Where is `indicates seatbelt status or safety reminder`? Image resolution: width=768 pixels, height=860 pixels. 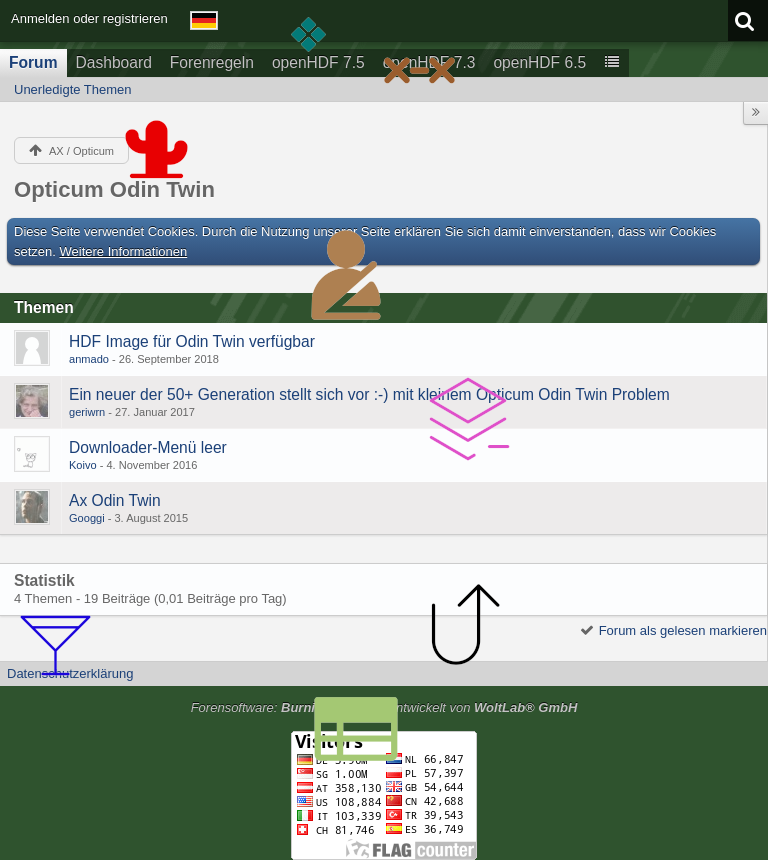 indicates seatbelt status or safety reminder is located at coordinates (346, 275).